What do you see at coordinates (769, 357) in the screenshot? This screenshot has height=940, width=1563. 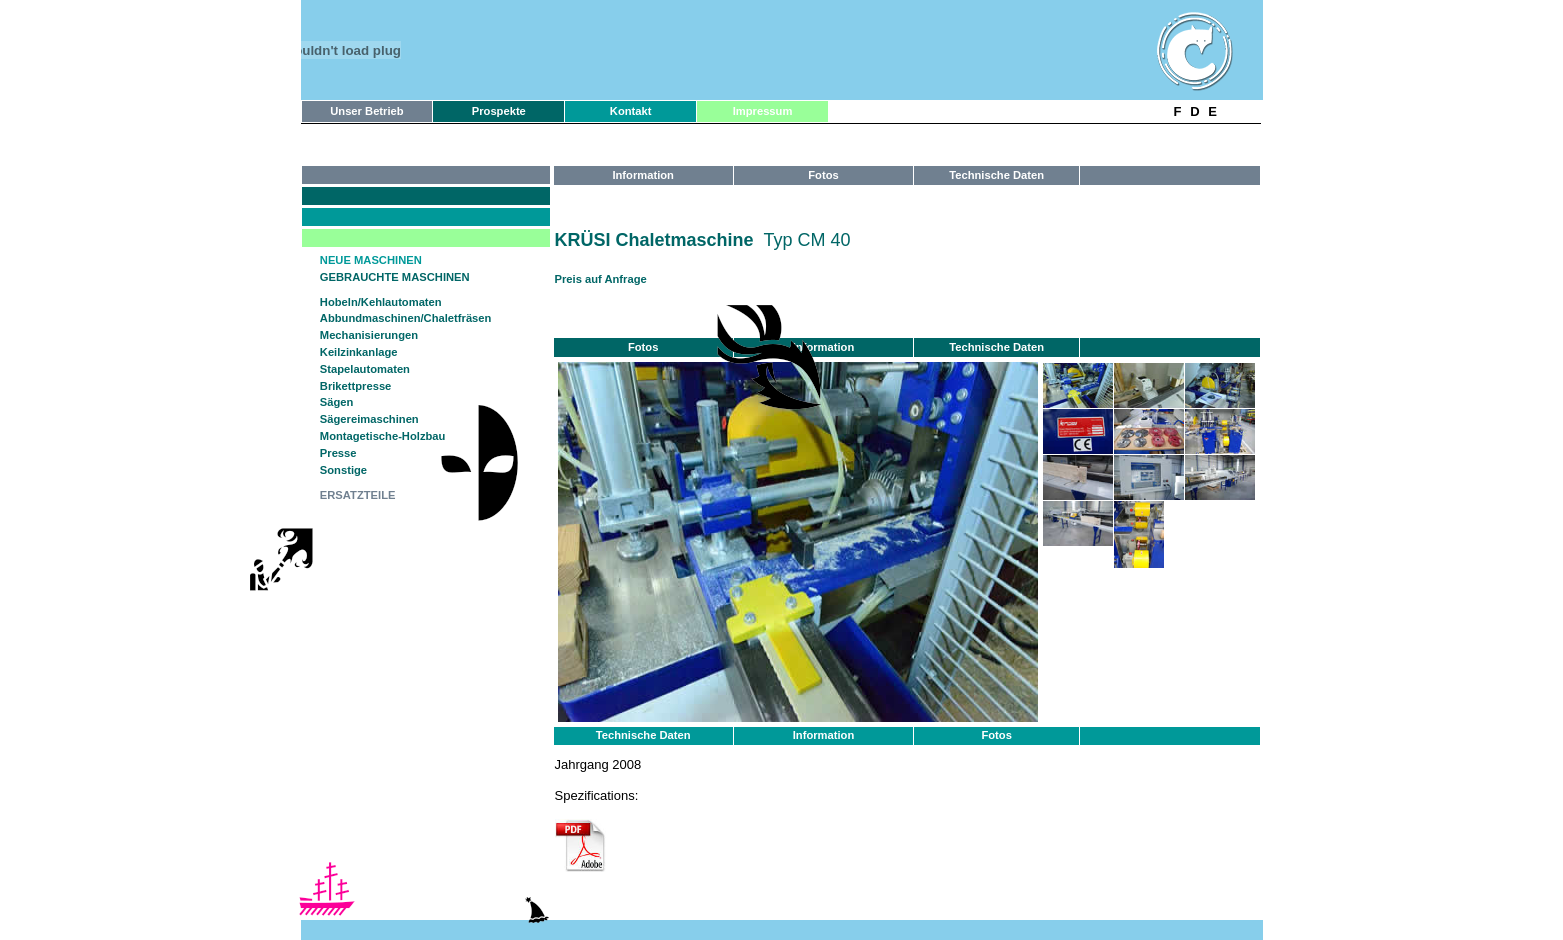 I see `indicates a claw attack or slash ability` at bounding box center [769, 357].